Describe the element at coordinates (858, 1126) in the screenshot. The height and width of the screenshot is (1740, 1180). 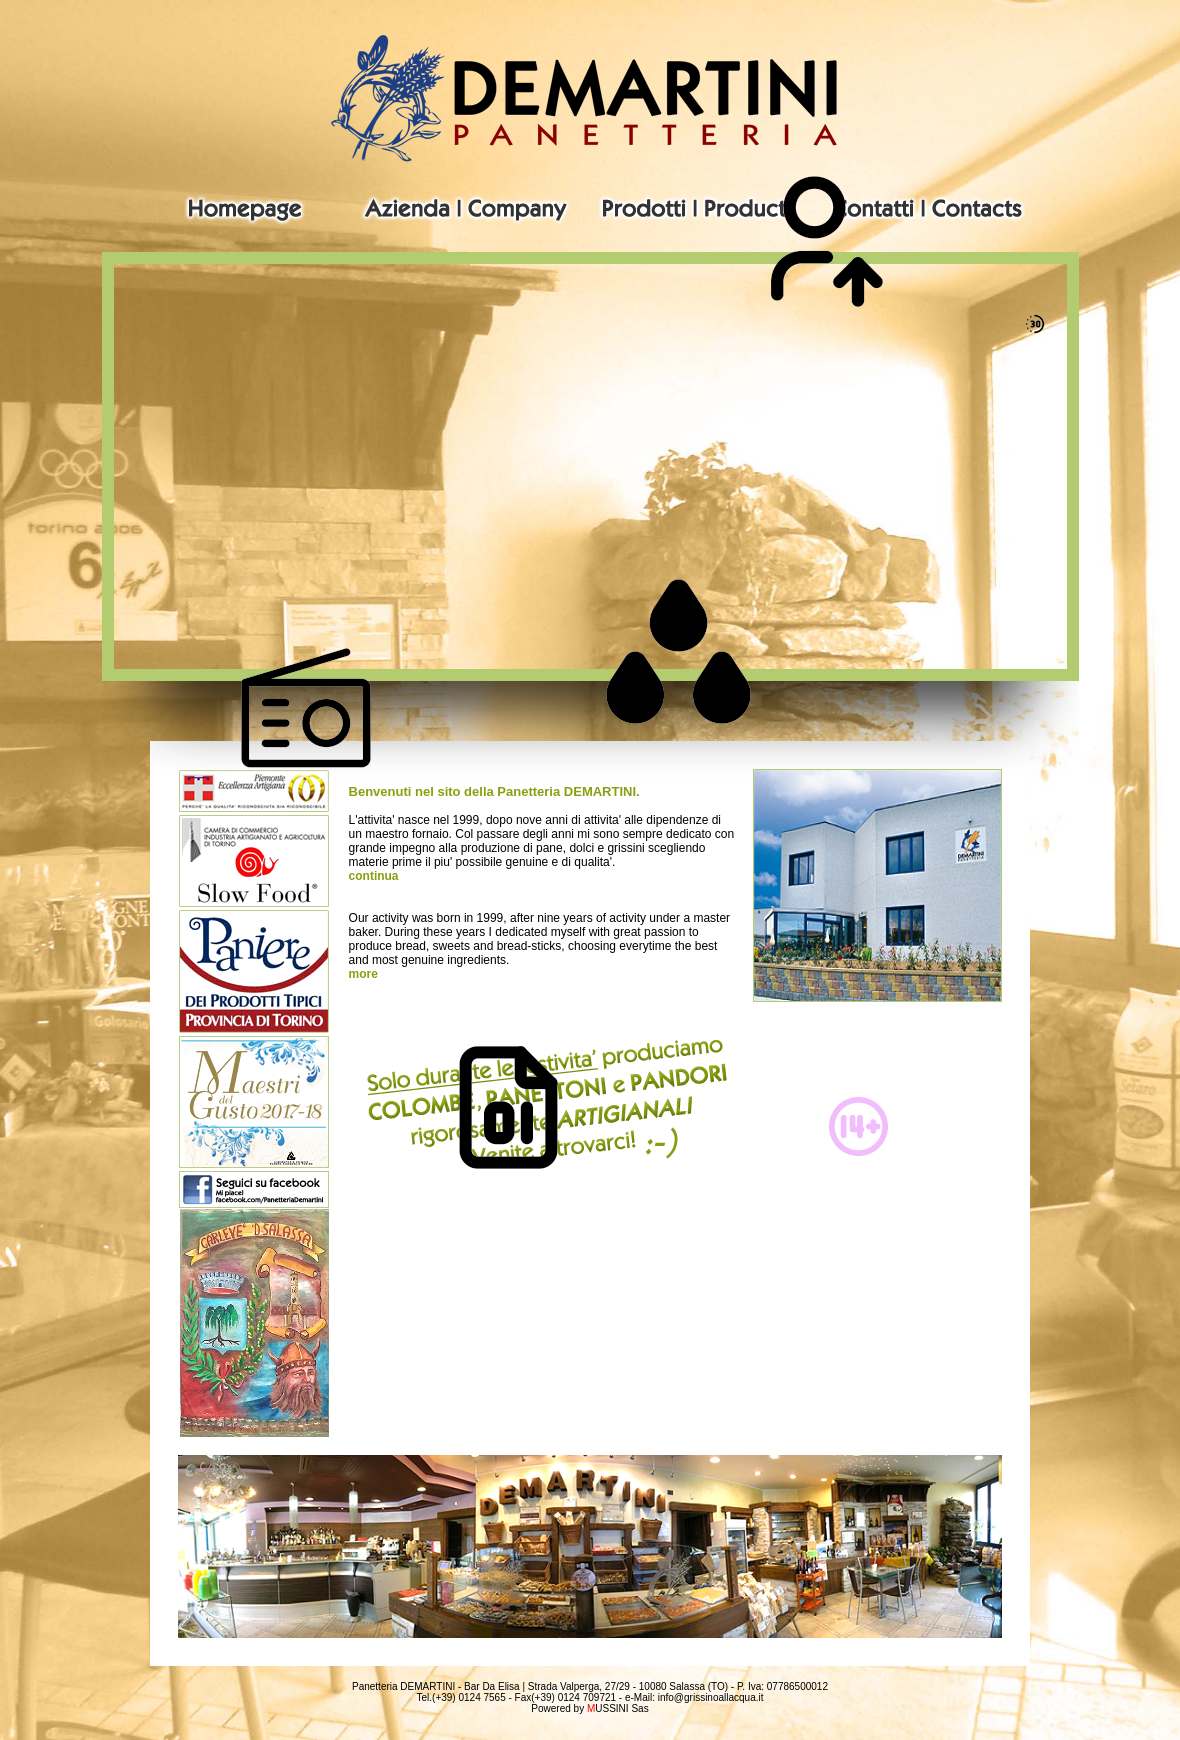
I see `indicates content rated for ages 14 and older` at that location.